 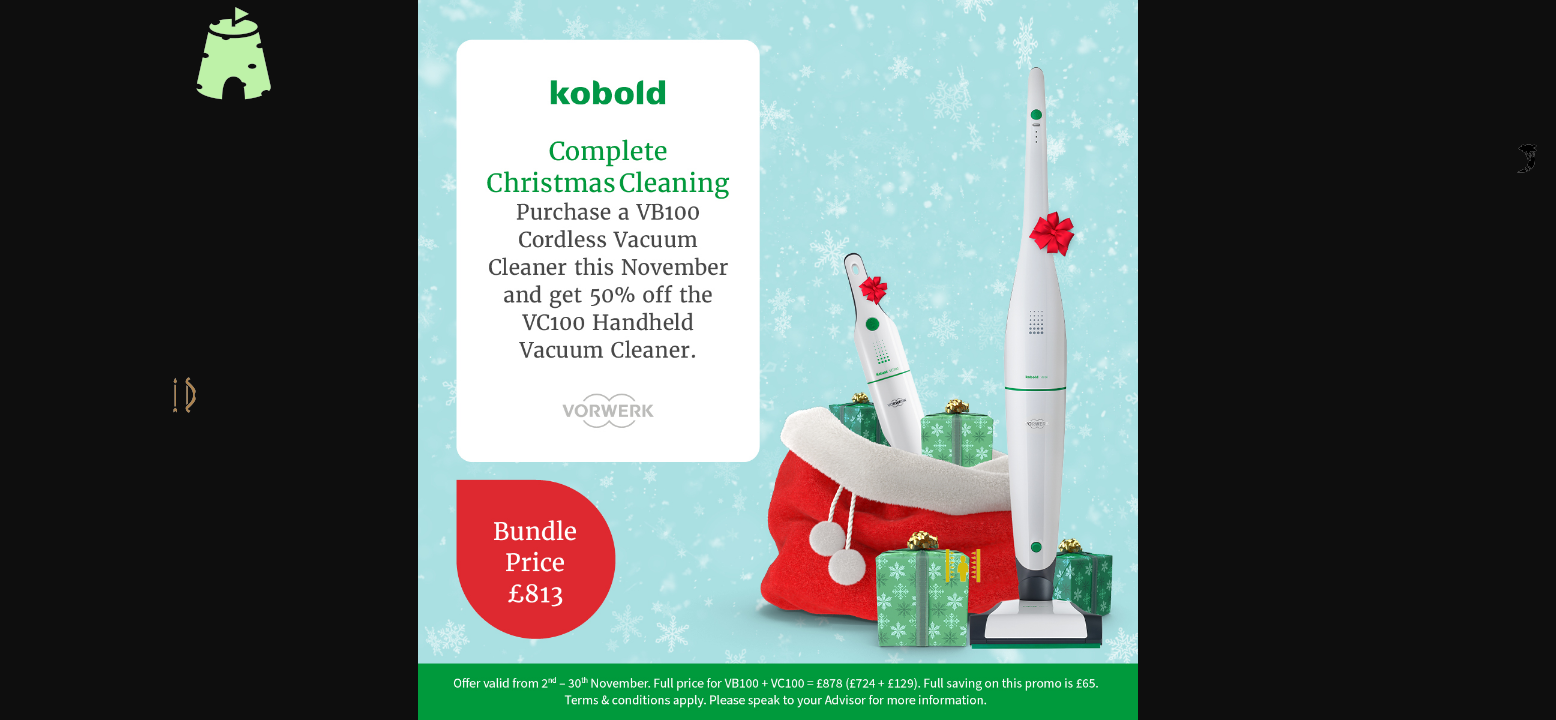 I want to click on indicates a trap or hazard zone in a game, so click(x=963, y=565).